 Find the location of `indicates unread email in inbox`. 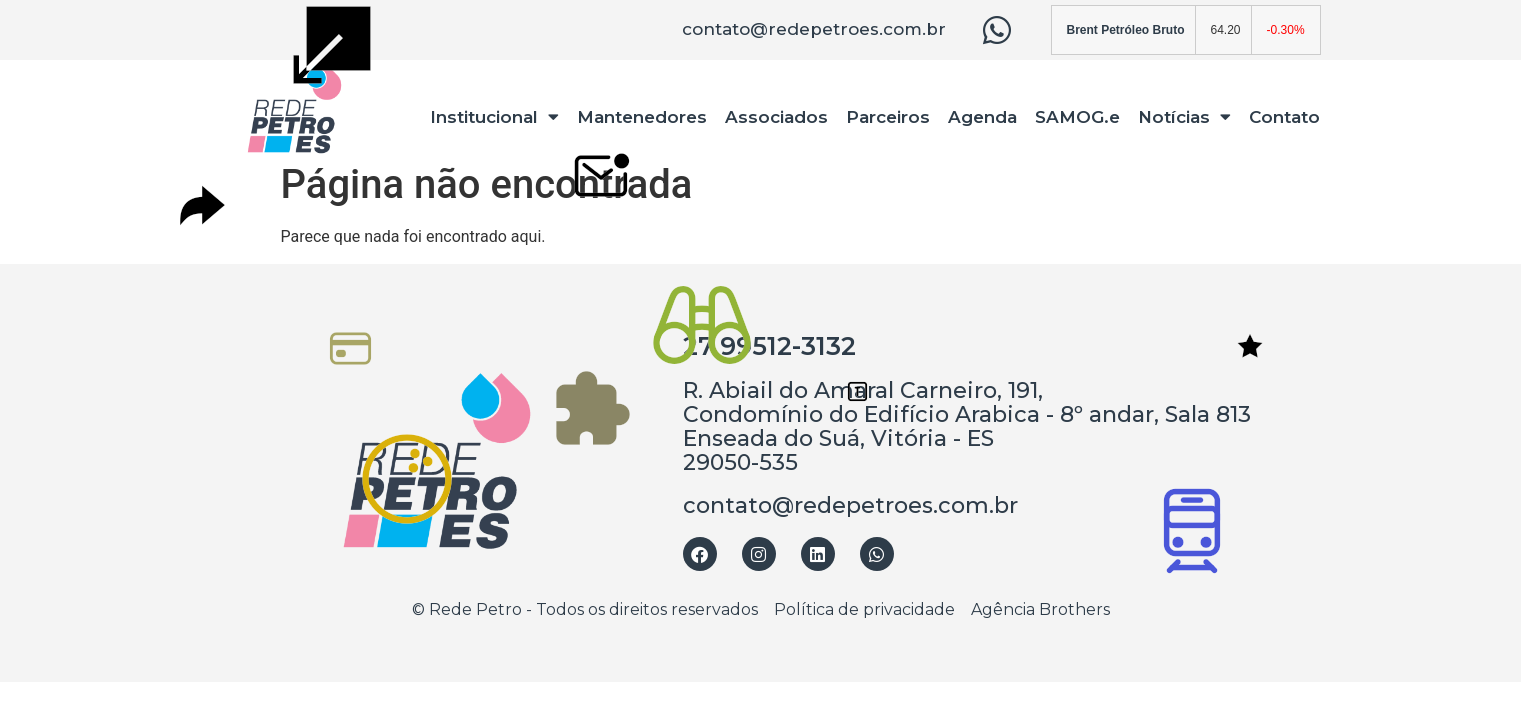

indicates unread email in inbox is located at coordinates (601, 176).